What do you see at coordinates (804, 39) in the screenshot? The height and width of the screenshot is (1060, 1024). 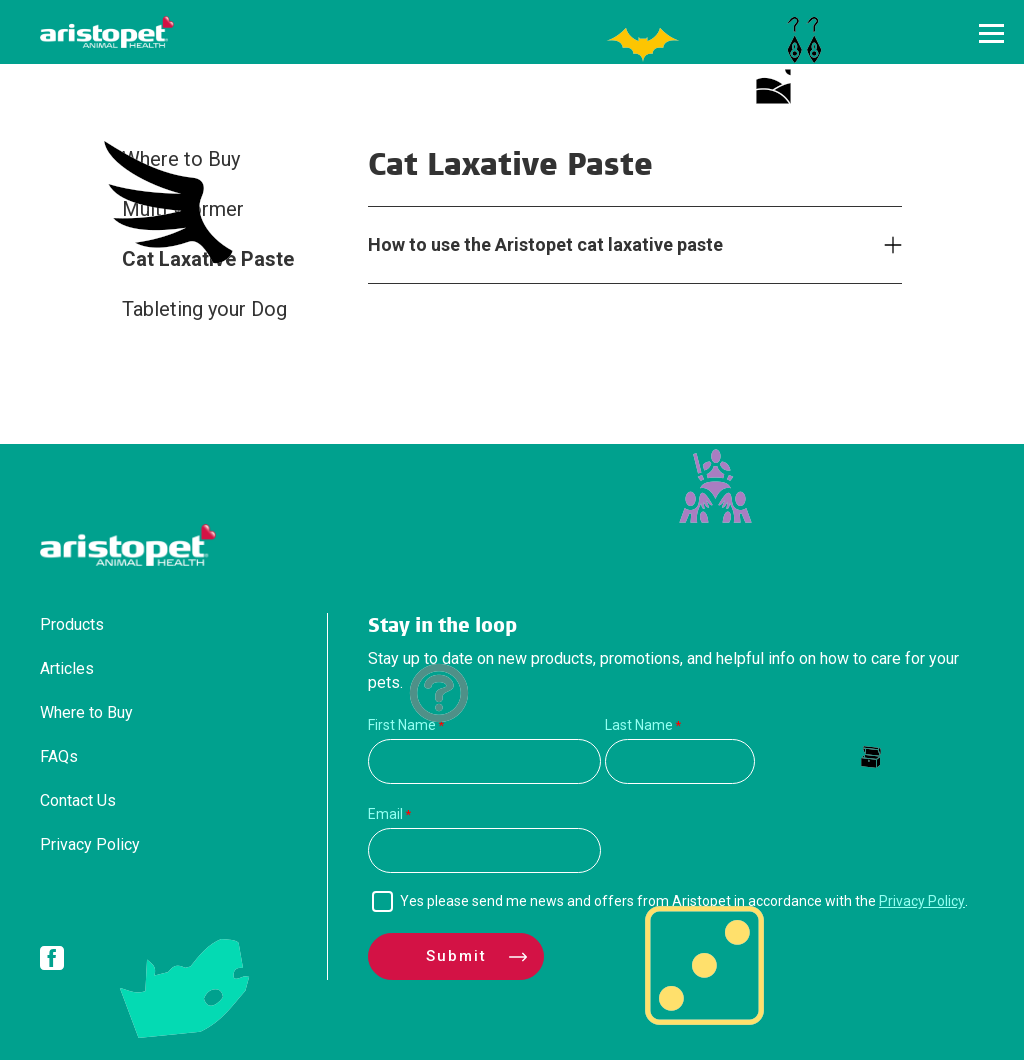 I see `browse or shop for earrings` at bounding box center [804, 39].